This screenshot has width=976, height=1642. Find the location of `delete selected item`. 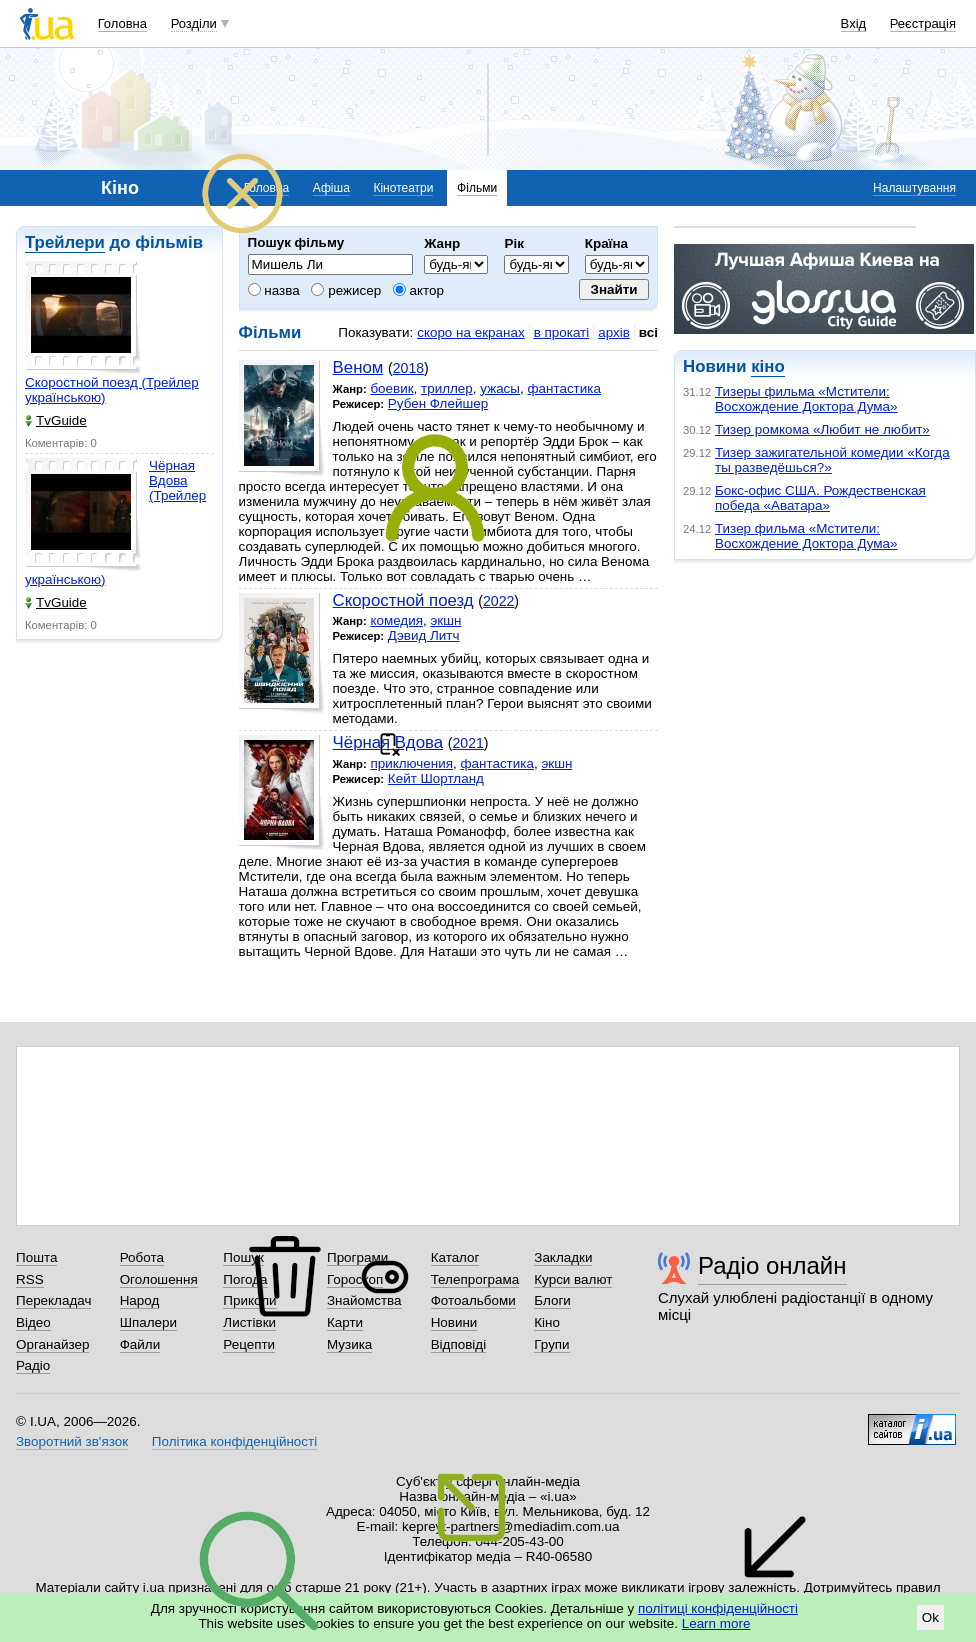

delete selected item is located at coordinates (285, 1279).